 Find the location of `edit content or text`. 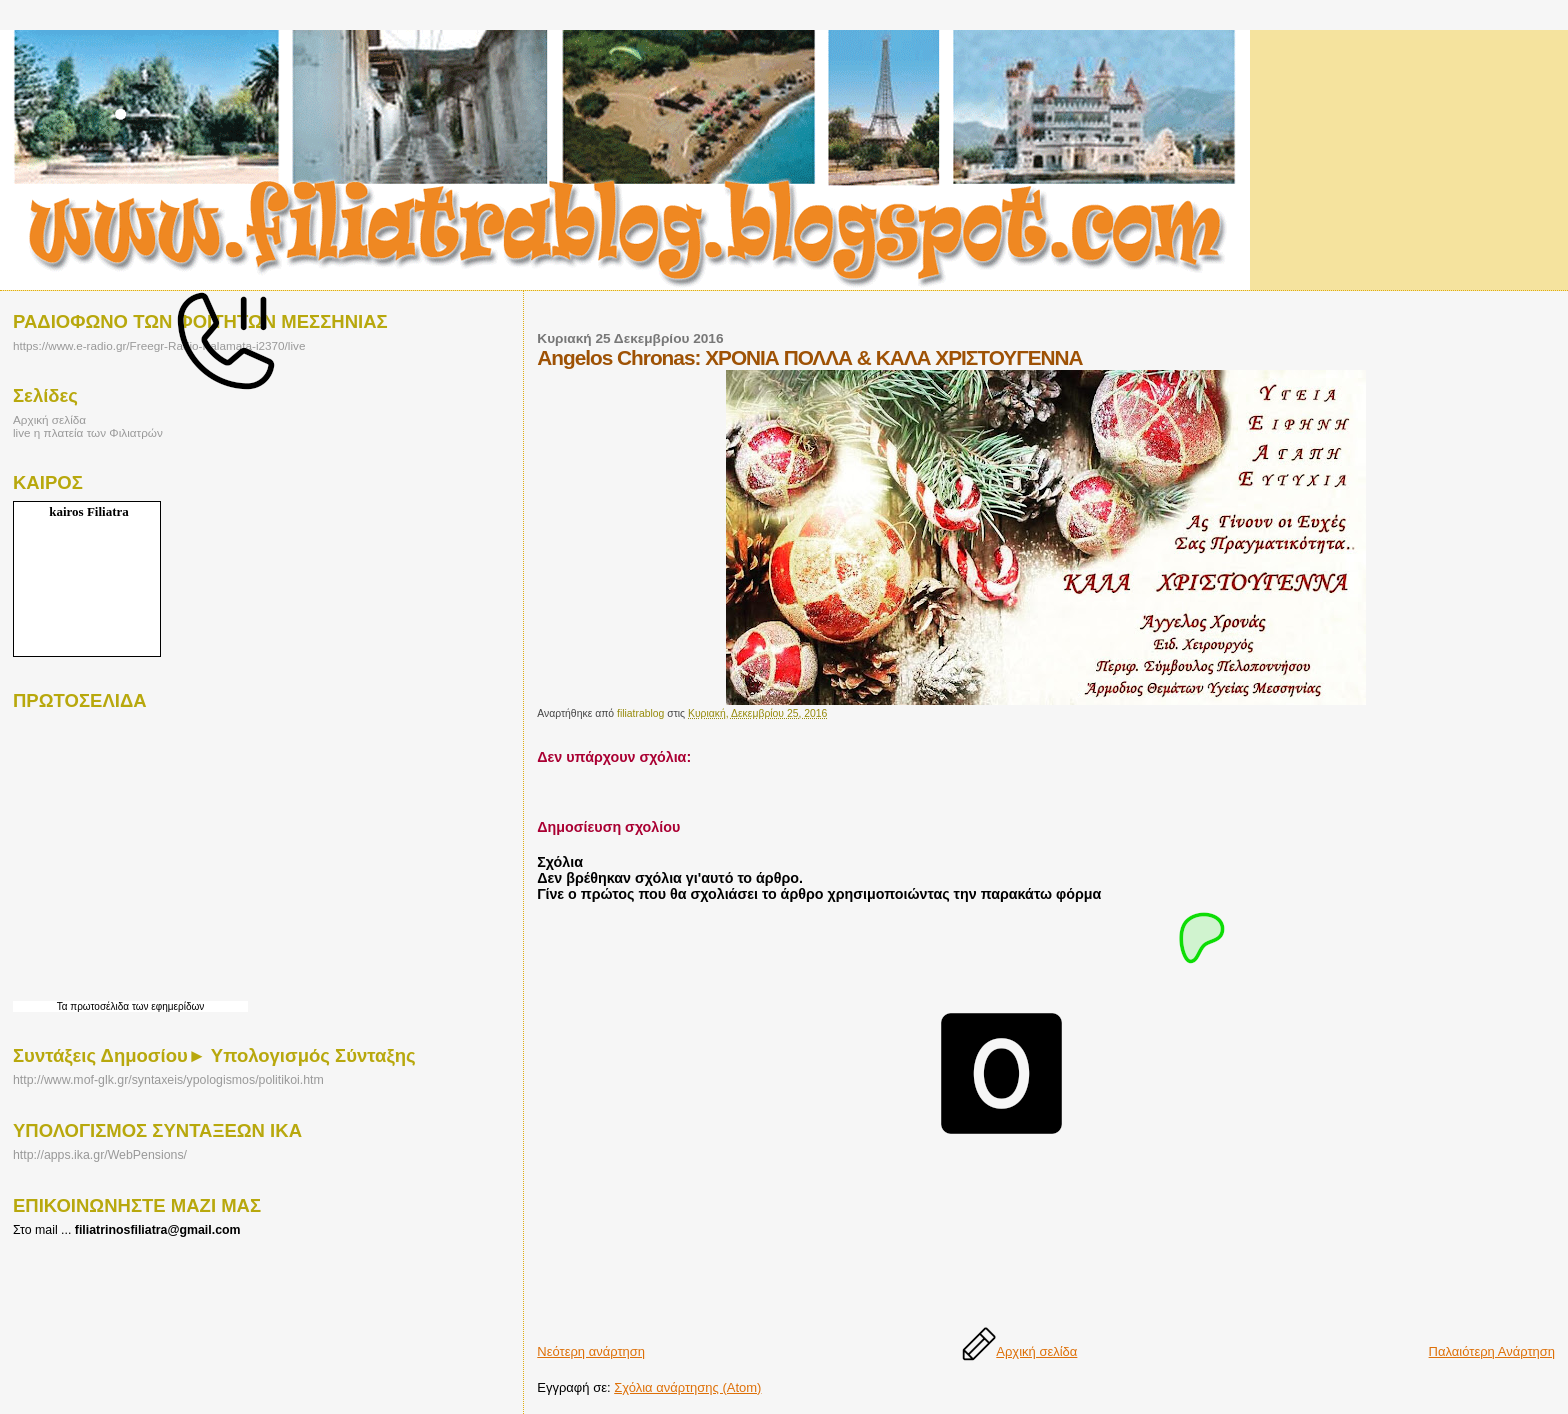

edit content or text is located at coordinates (978, 1344).